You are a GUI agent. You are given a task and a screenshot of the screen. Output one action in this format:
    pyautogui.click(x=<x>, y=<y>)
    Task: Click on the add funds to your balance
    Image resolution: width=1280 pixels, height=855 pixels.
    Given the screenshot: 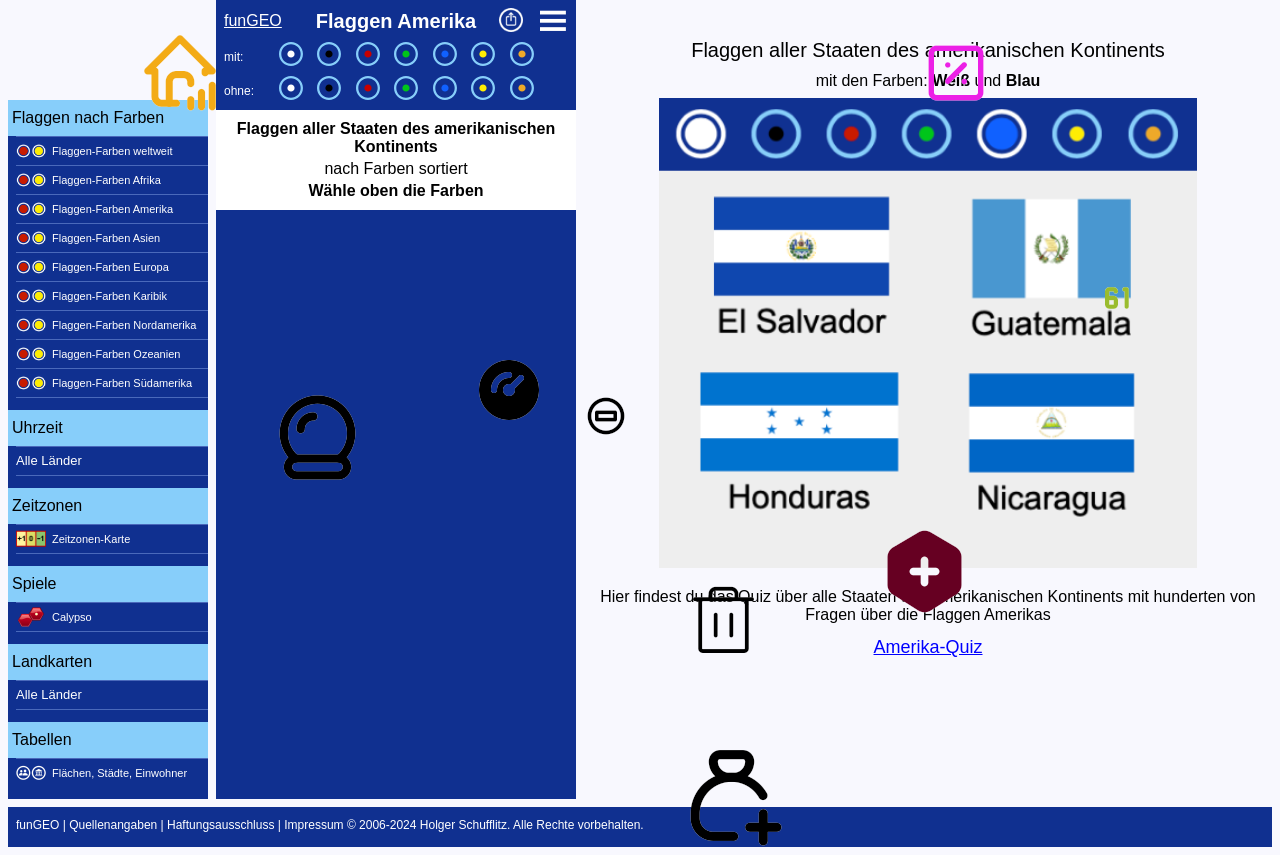 What is the action you would take?
    pyautogui.click(x=731, y=795)
    